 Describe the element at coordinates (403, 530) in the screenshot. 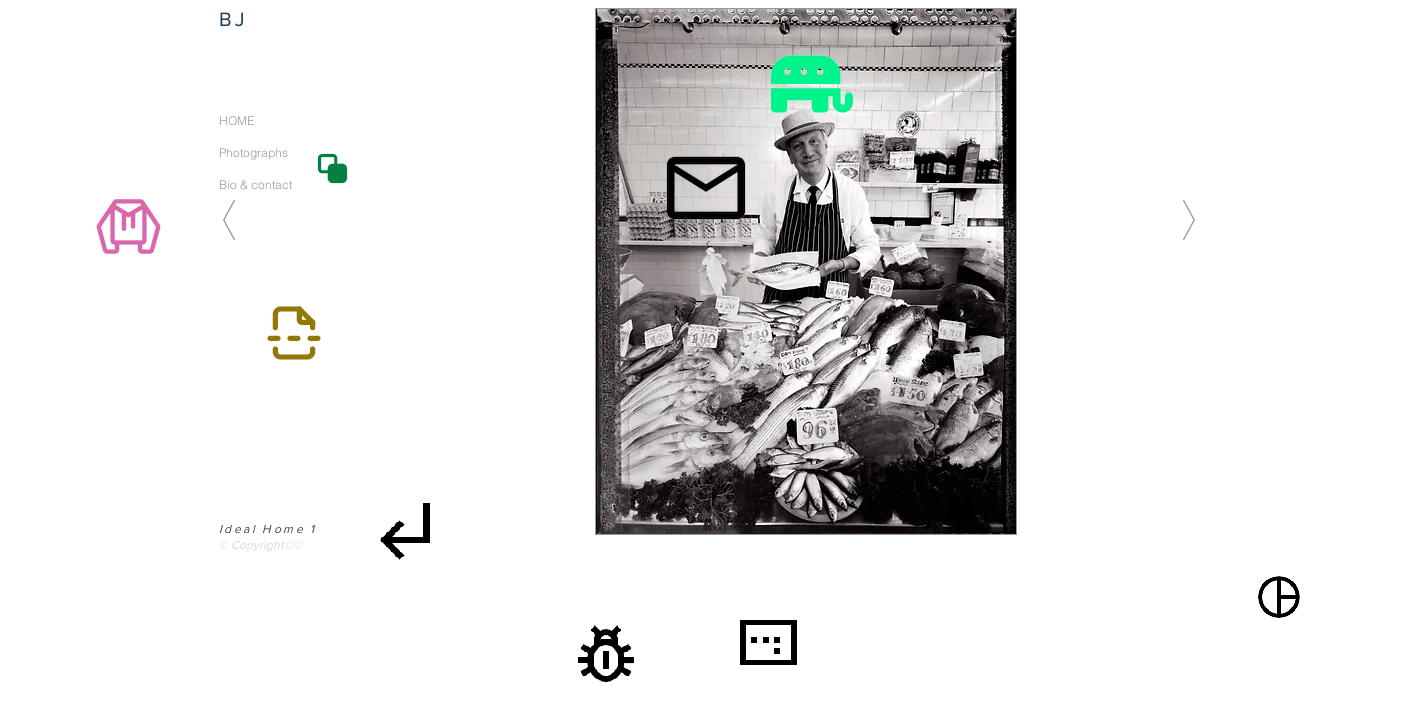

I see `navigate to parent folder or directory` at that location.